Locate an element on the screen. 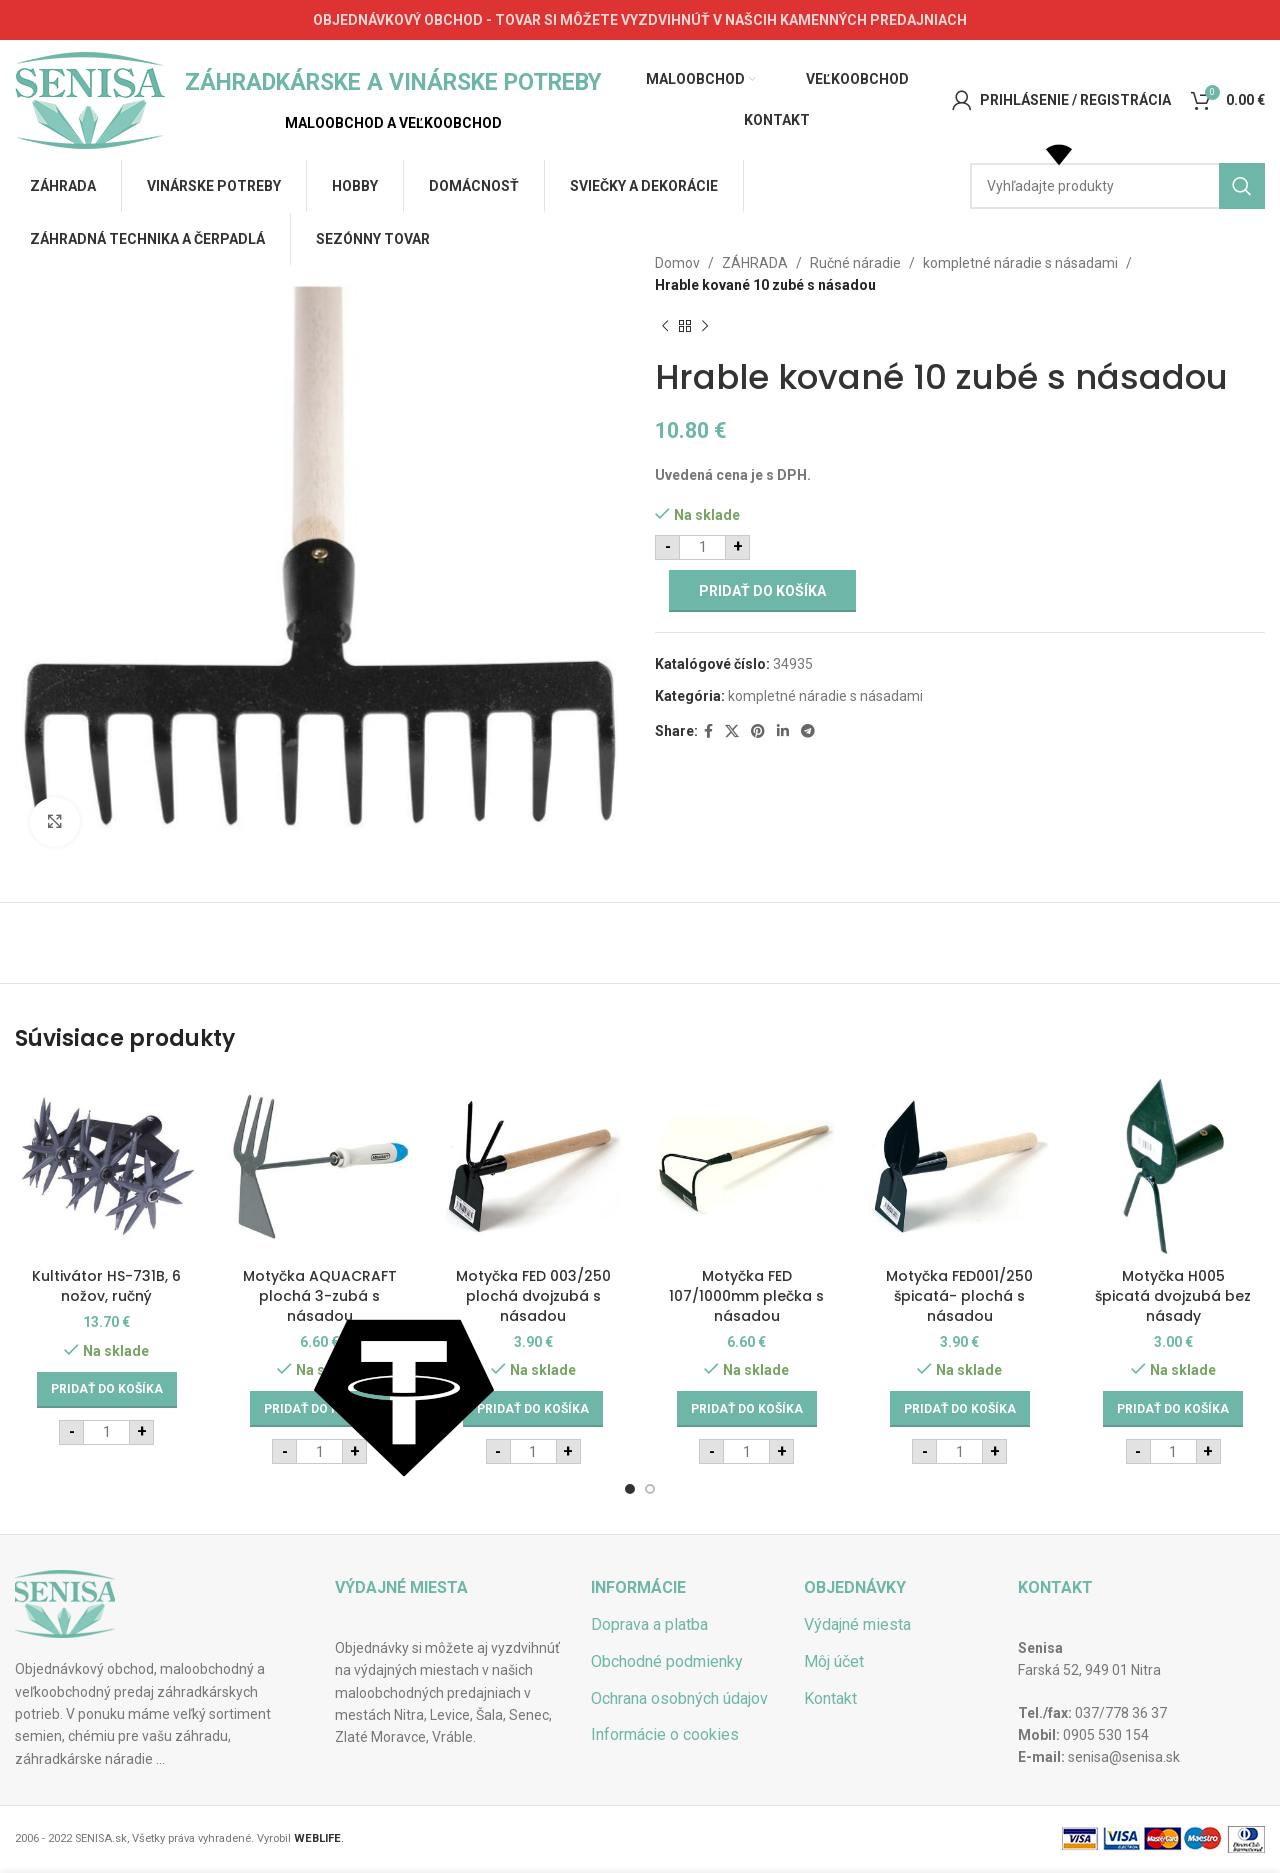 The height and width of the screenshot is (1873, 1280). indicates active wifi connection is located at coordinates (1059, 155).